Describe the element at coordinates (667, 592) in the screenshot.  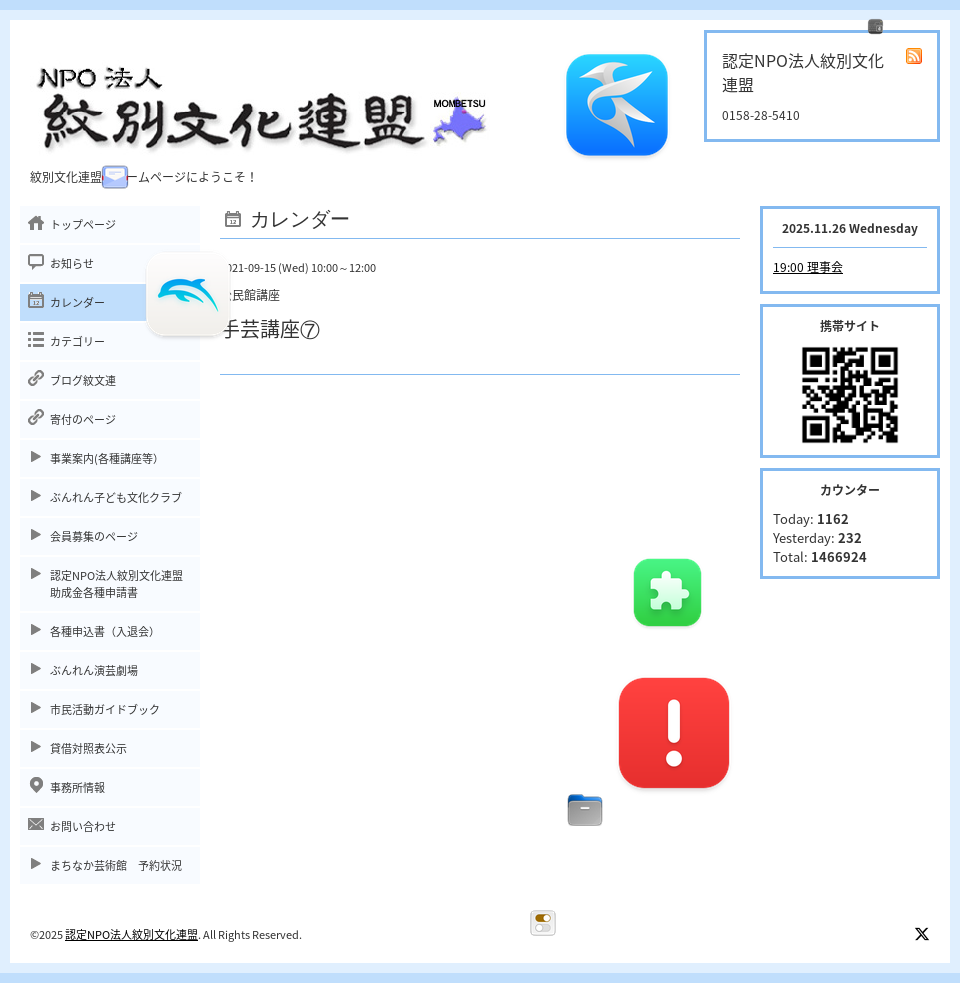
I see `open browser extensions manager` at that location.